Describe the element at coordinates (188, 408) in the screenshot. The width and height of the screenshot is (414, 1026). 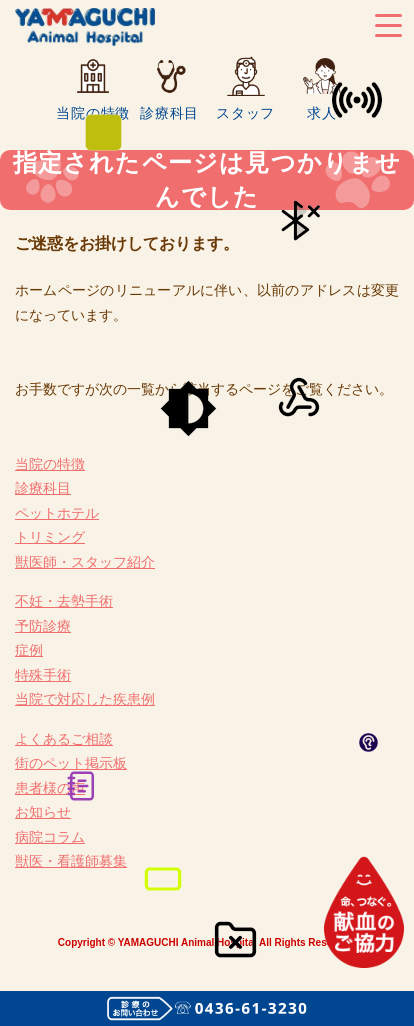
I see `adjust screen brightness level` at that location.